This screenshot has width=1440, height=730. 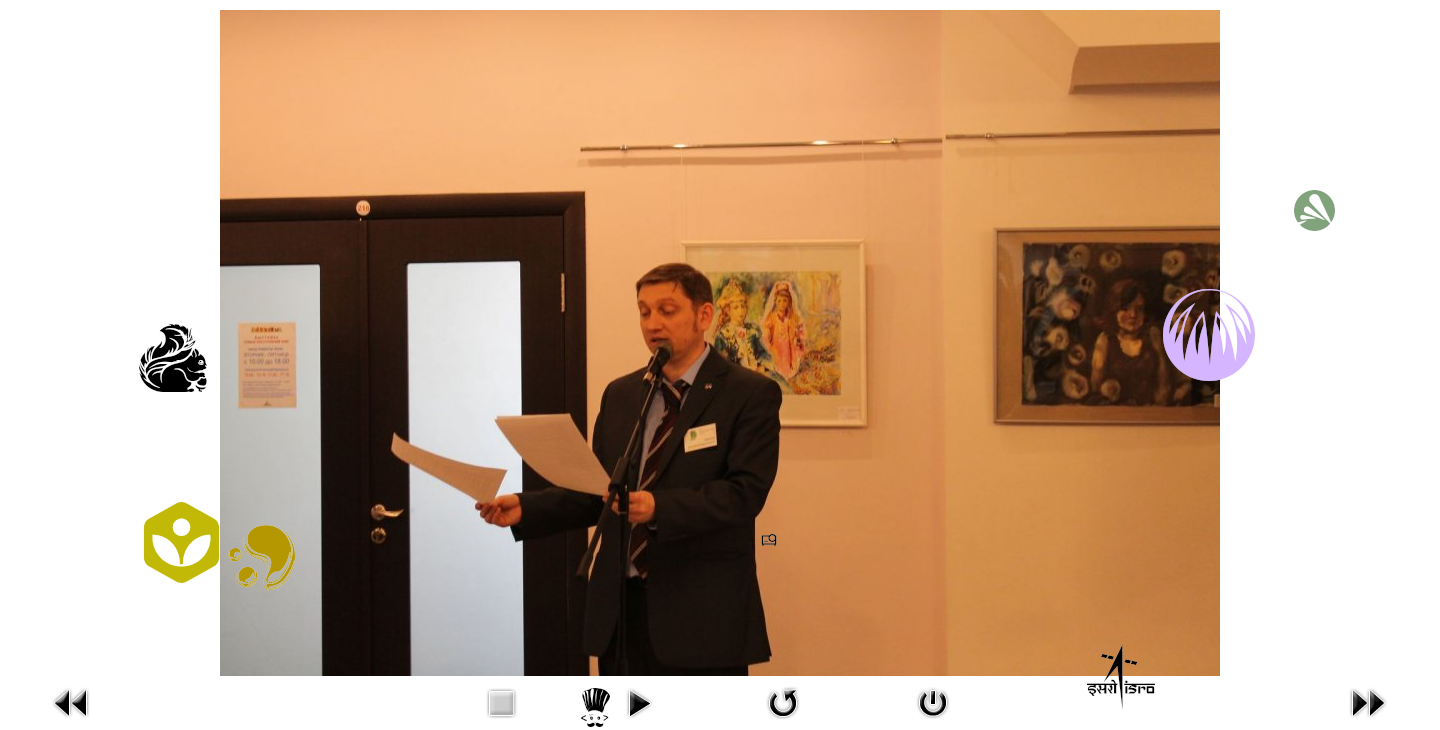 I want to click on link to ISRO (Indian Space Research Organisation) website, so click(x=1121, y=677).